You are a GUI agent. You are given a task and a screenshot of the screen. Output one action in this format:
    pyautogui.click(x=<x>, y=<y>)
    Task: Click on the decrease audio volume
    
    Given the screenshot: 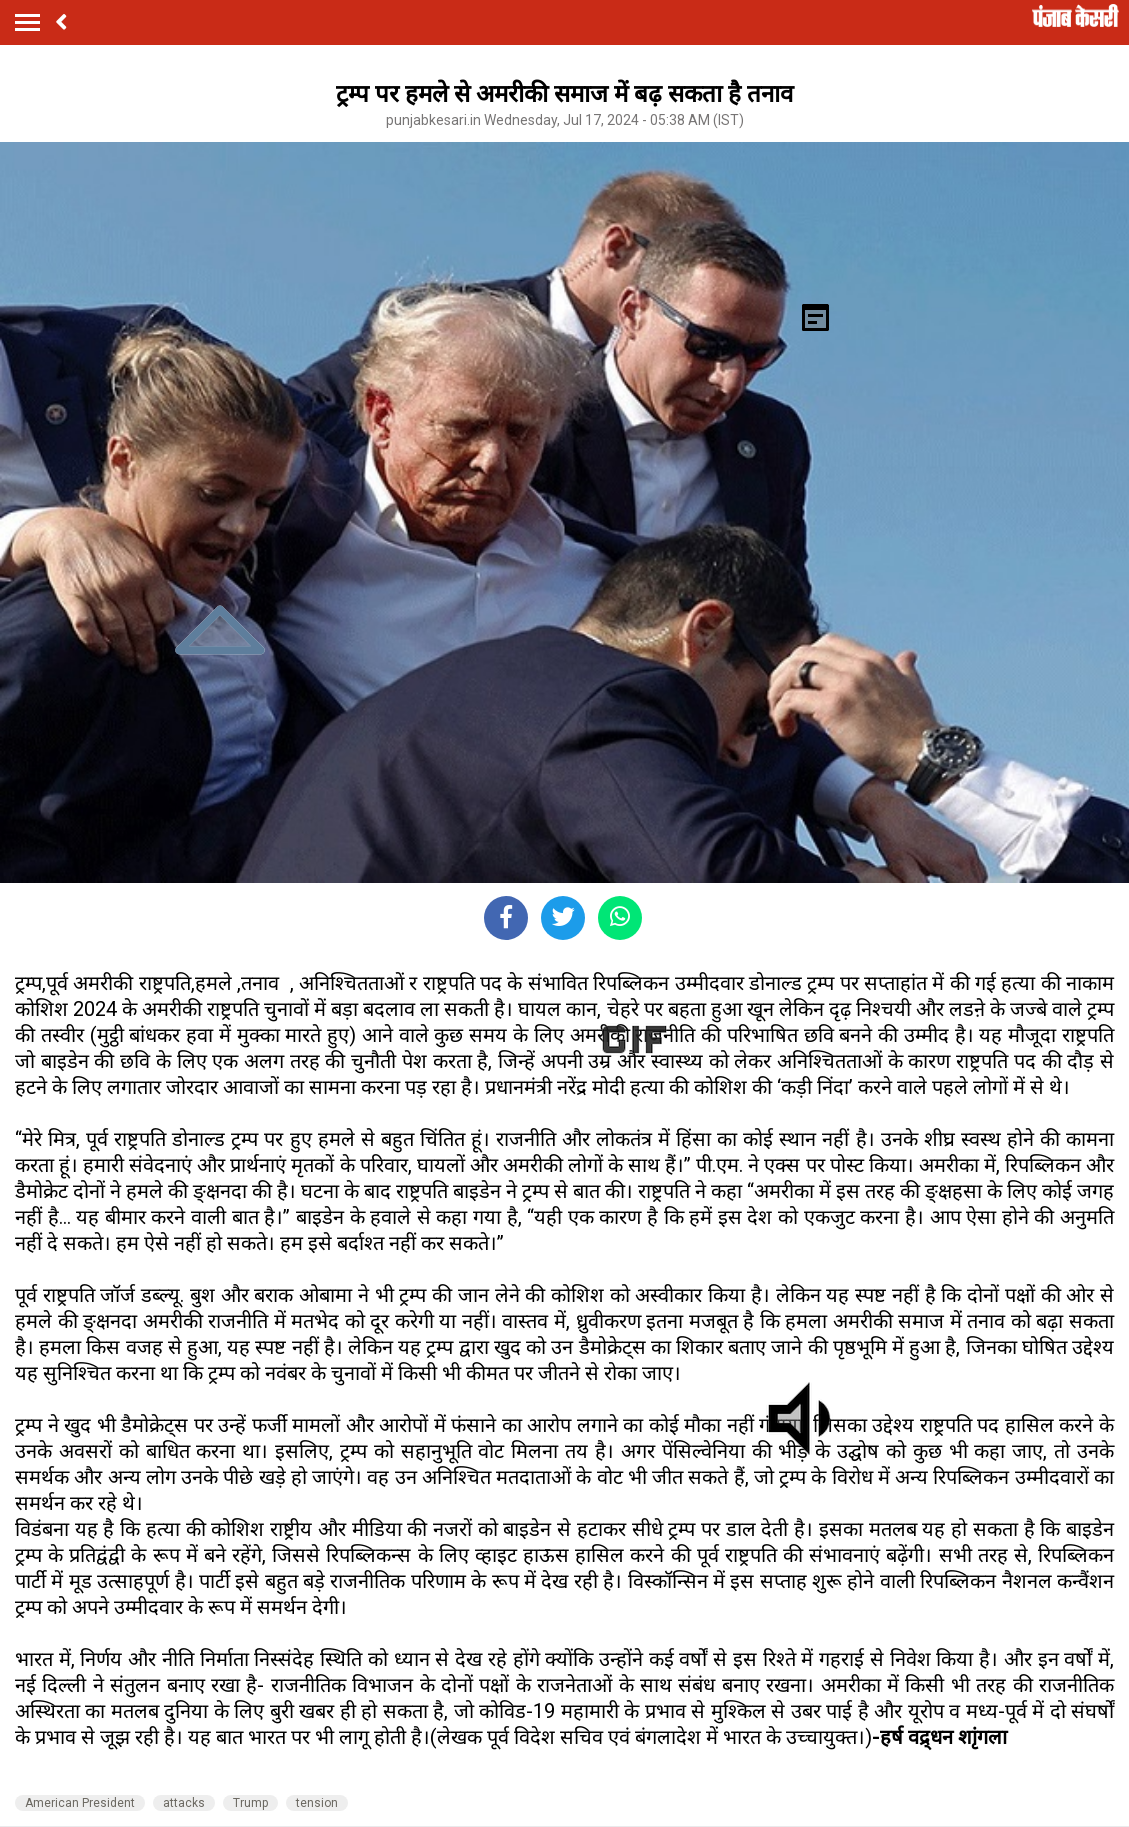 What is the action you would take?
    pyautogui.click(x=800, y=1418)
    